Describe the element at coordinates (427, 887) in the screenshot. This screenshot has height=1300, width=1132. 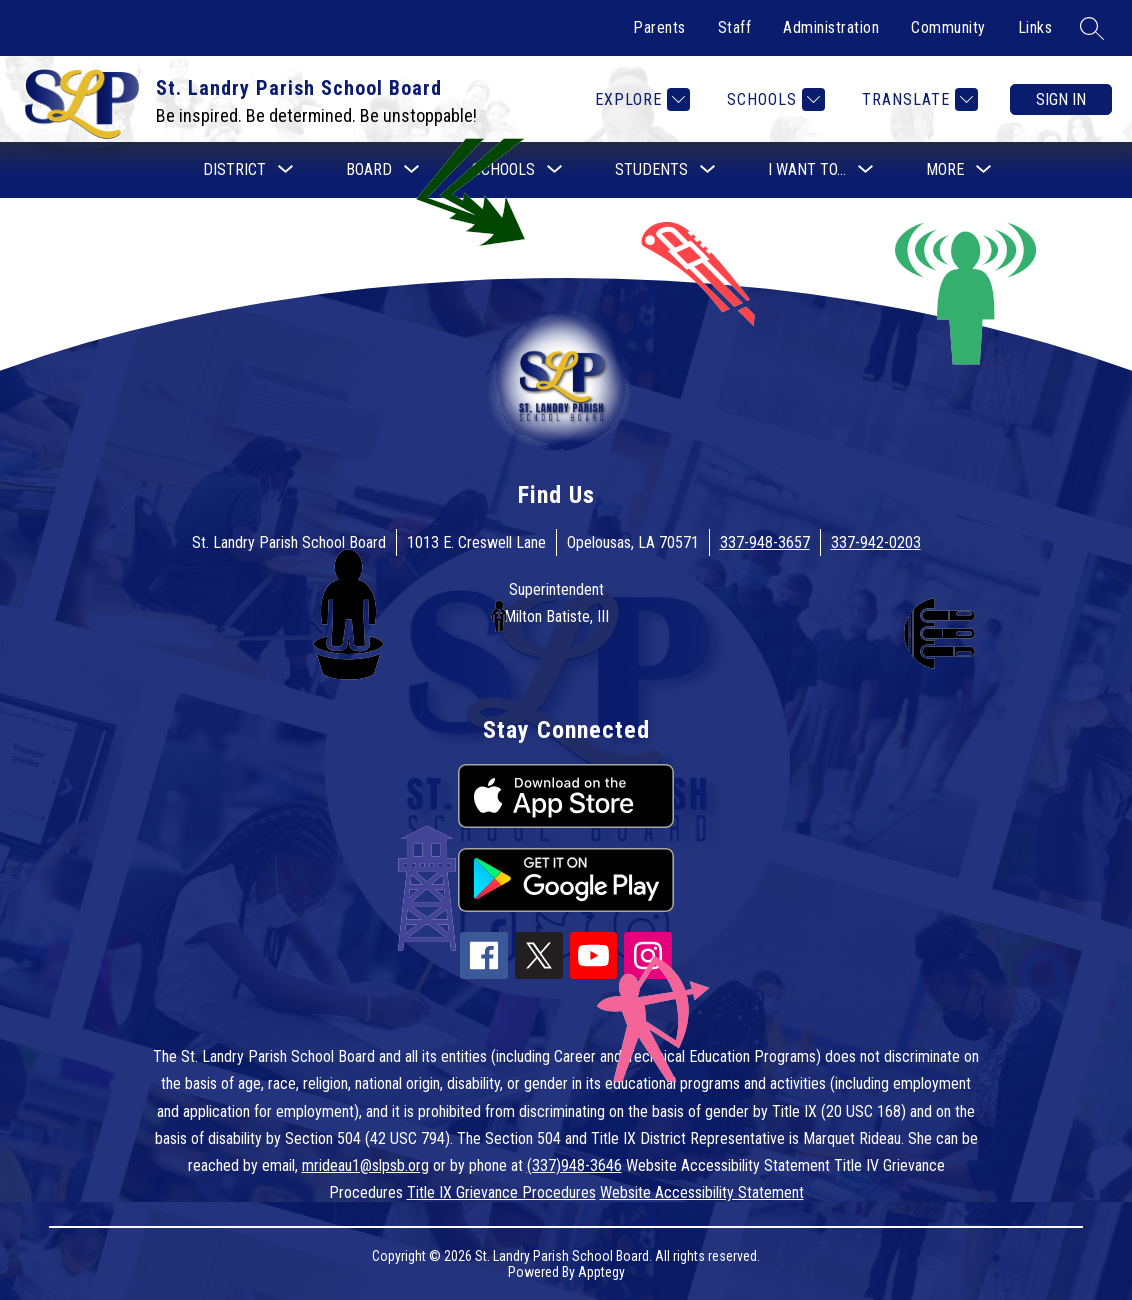
I see `view or access lookout points on a map` at that location.